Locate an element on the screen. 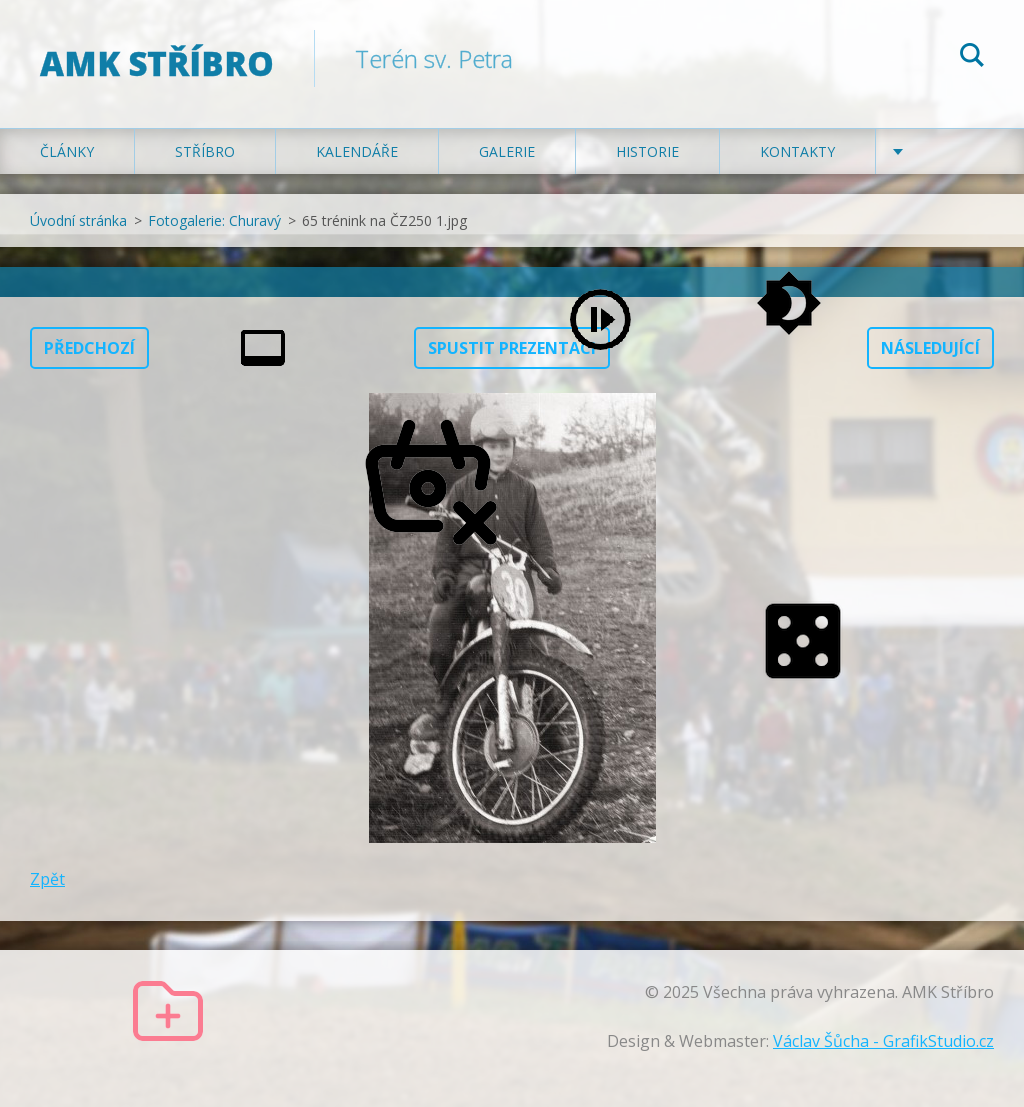 The height and width of the screenshot is (1107, 1024). access casino or gambling games is located at coordinates (803, 641).